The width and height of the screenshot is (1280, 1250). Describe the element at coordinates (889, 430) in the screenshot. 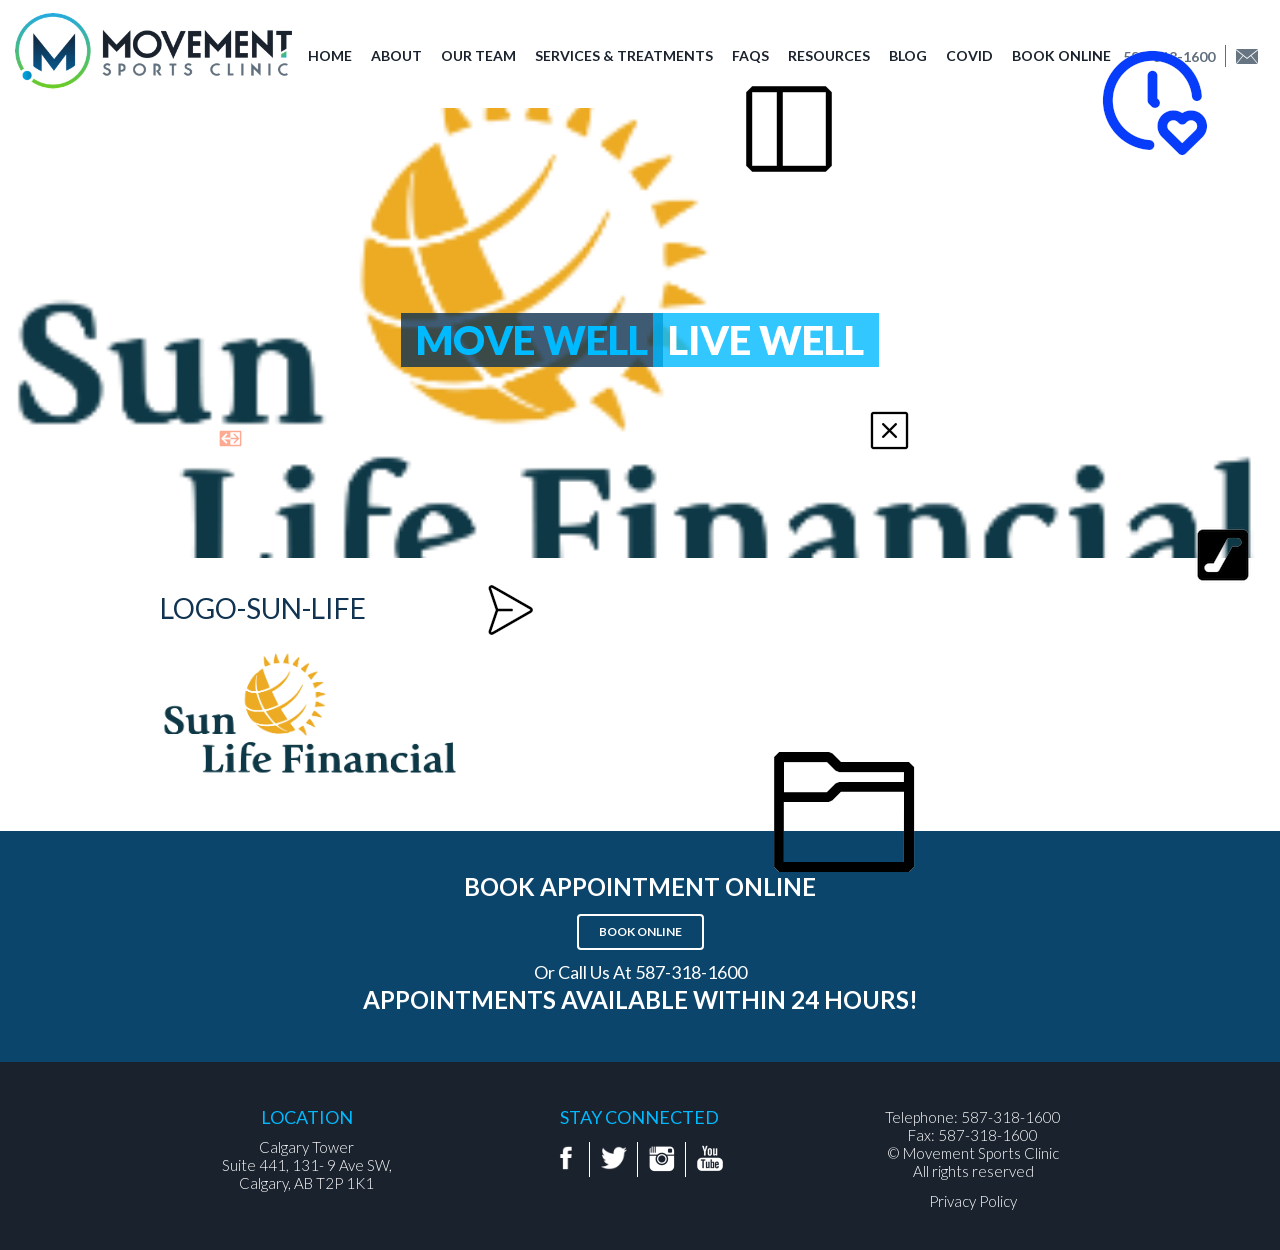

I see `close or dismiss a dialog box` at that location.